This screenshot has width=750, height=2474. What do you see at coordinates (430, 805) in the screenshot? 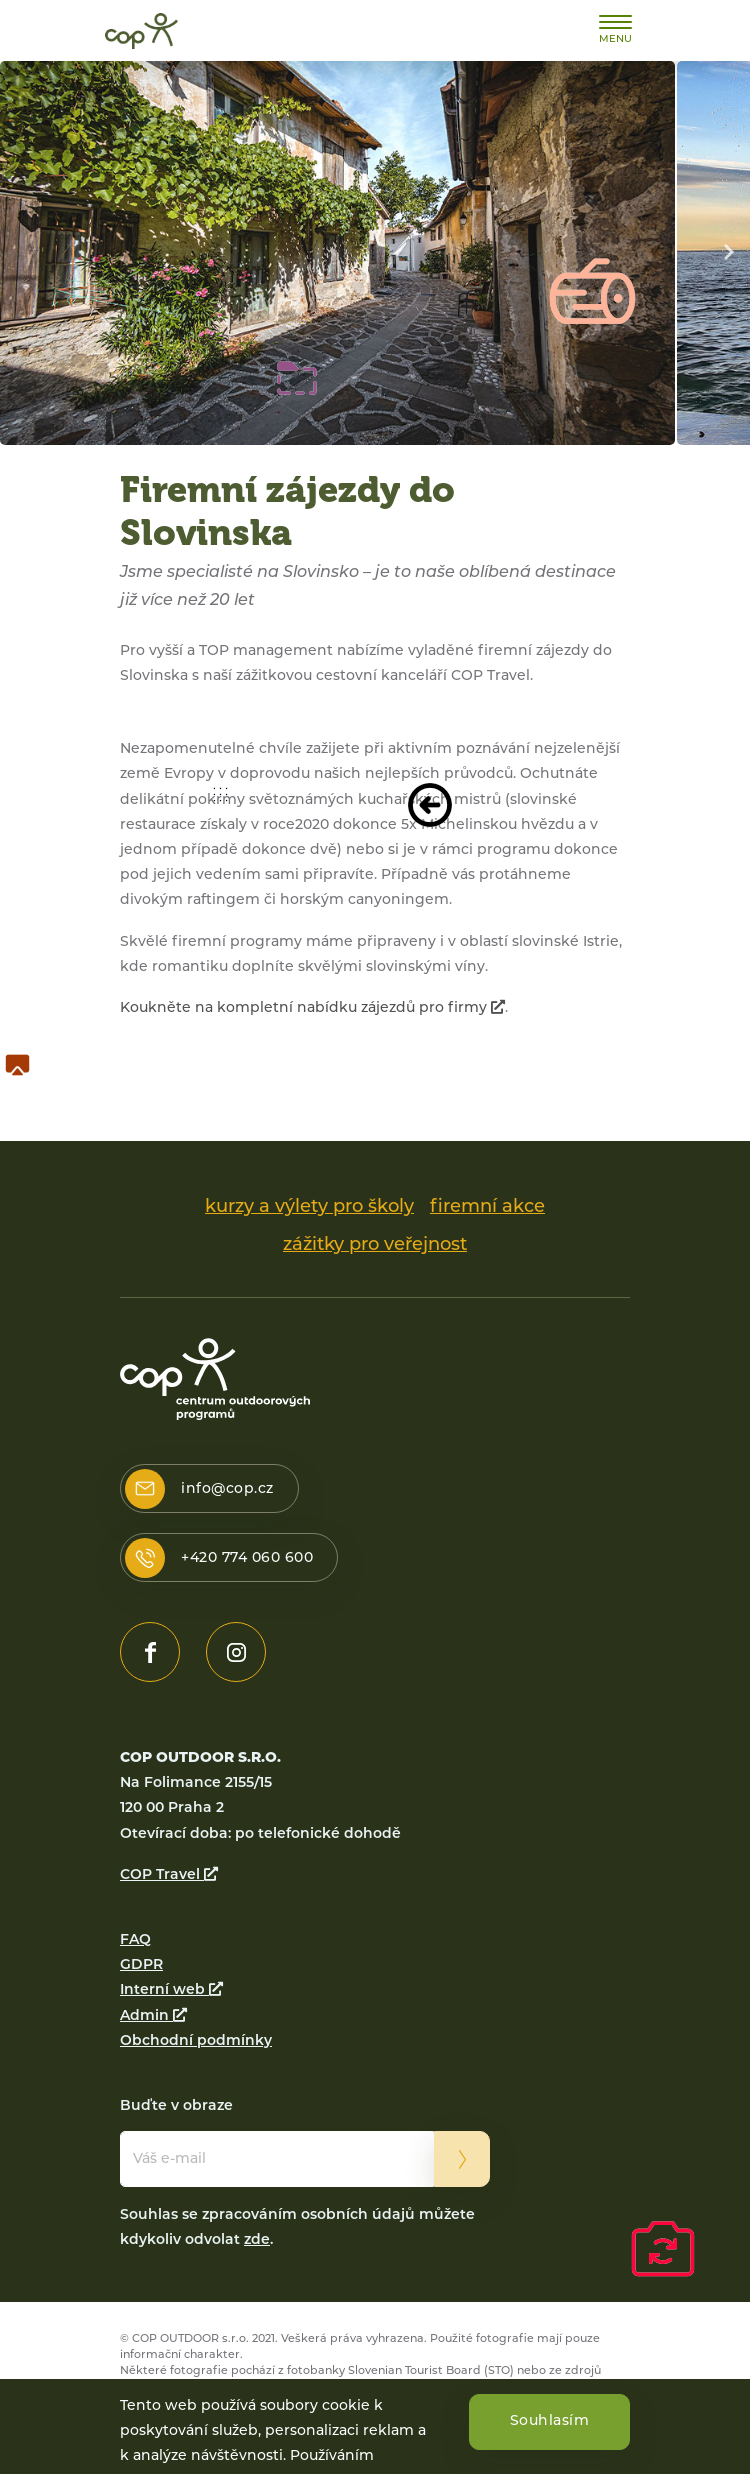
I see `go back to the previous screen` at bounding box center [430, 805].